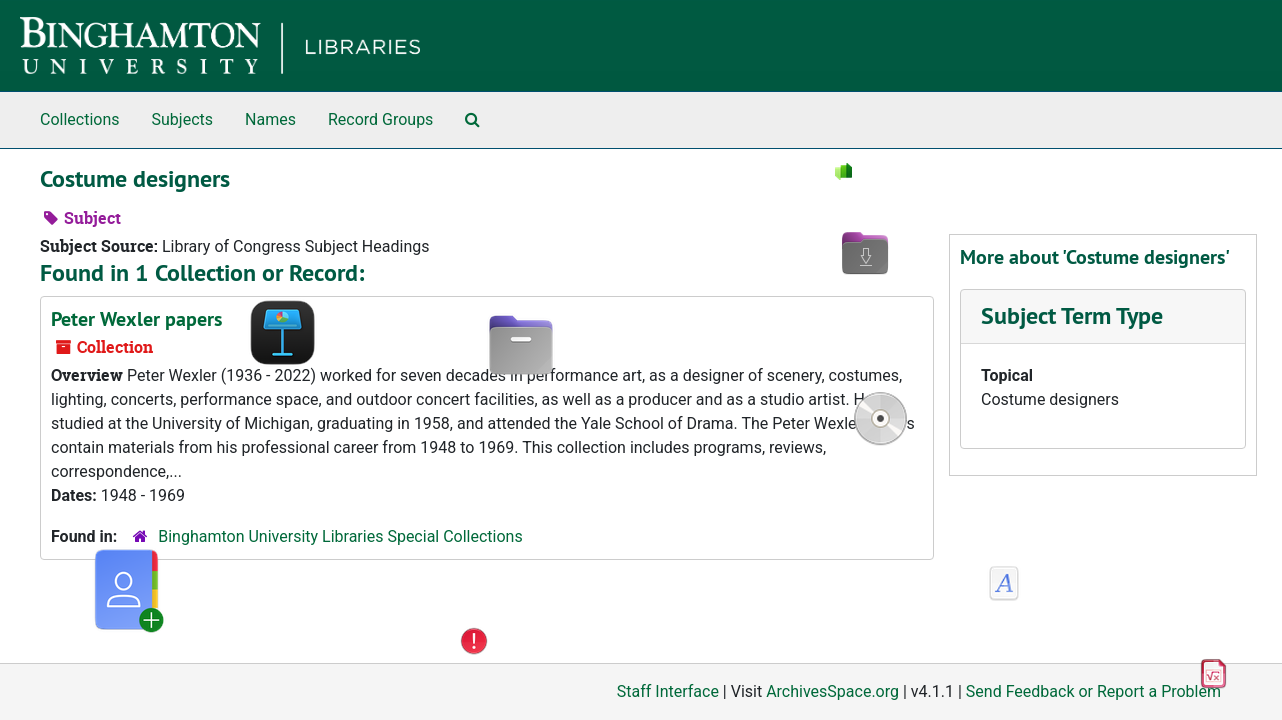 This screenshot has height=720, width=1282. Describe the element at coordinates (126, 589) in the screenshot. I see `create a new contact in address book` at that location.